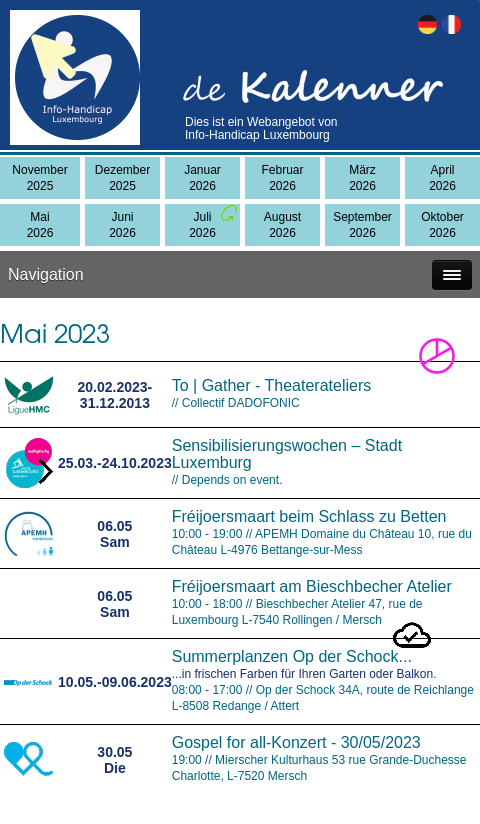 The height and width of the screenshot is (824, 480). What do you see at coordinates (53, 56) in the screenshot?
I see `mouse cursor or pointer indicator` at bounding box center [53, 56].